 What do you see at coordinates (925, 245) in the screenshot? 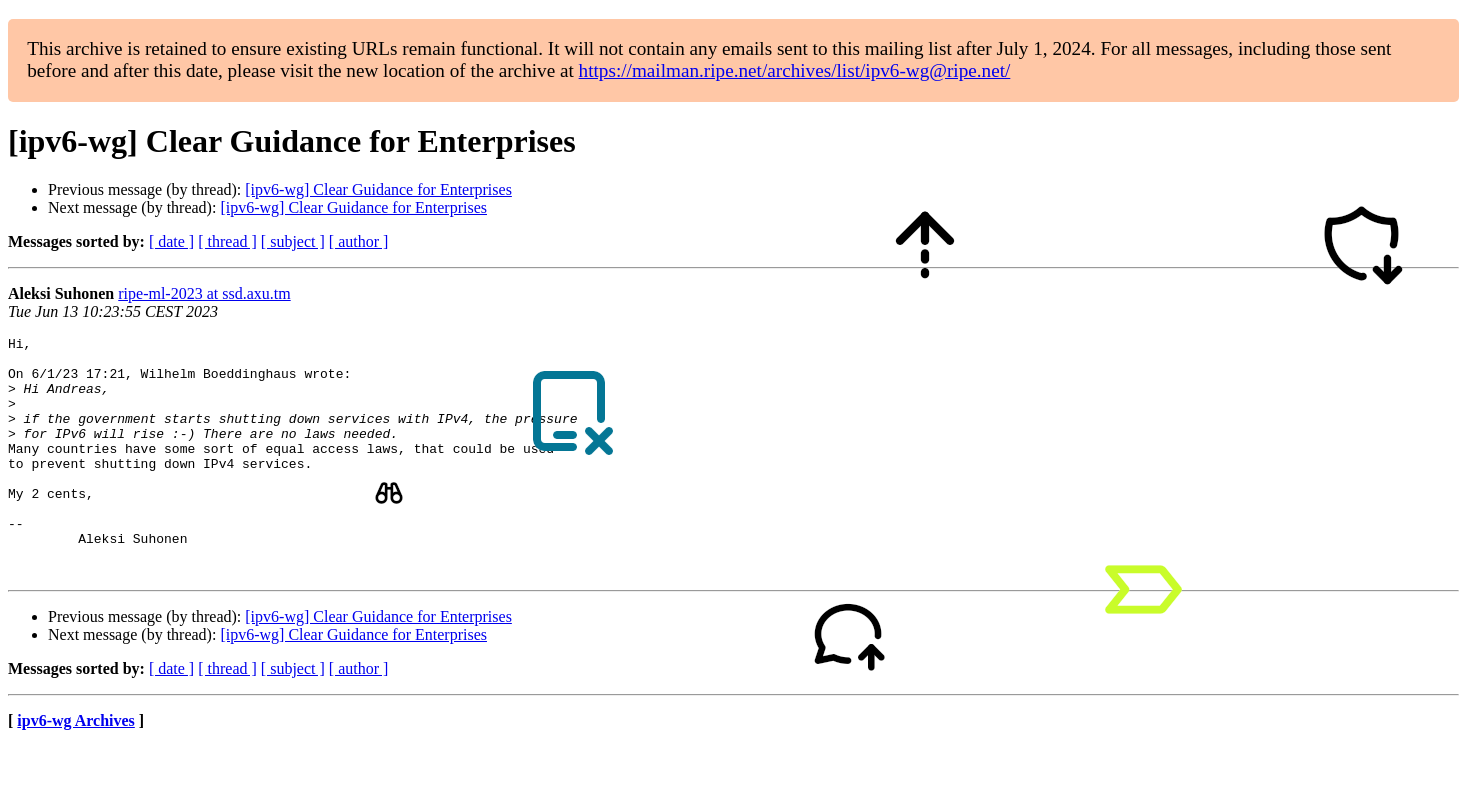
I see `upload in progress or pending` at bounding box center [925, 245].